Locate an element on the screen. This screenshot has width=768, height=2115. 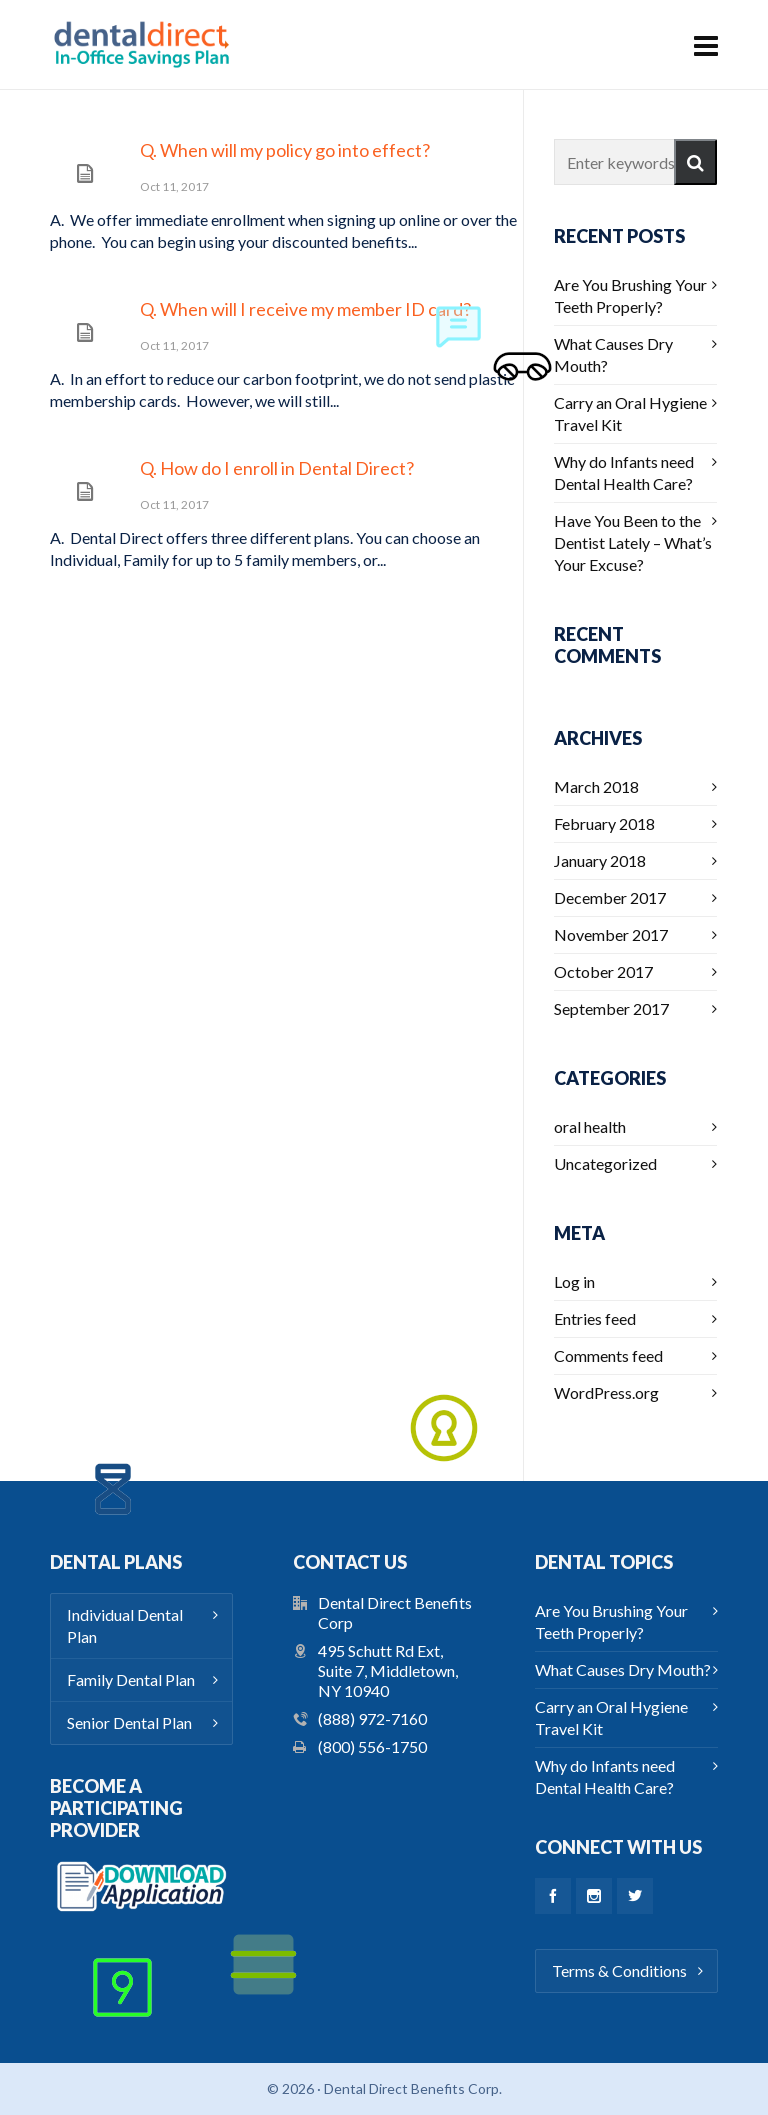
select or input the number nine is located at coordinates (122, 1987).